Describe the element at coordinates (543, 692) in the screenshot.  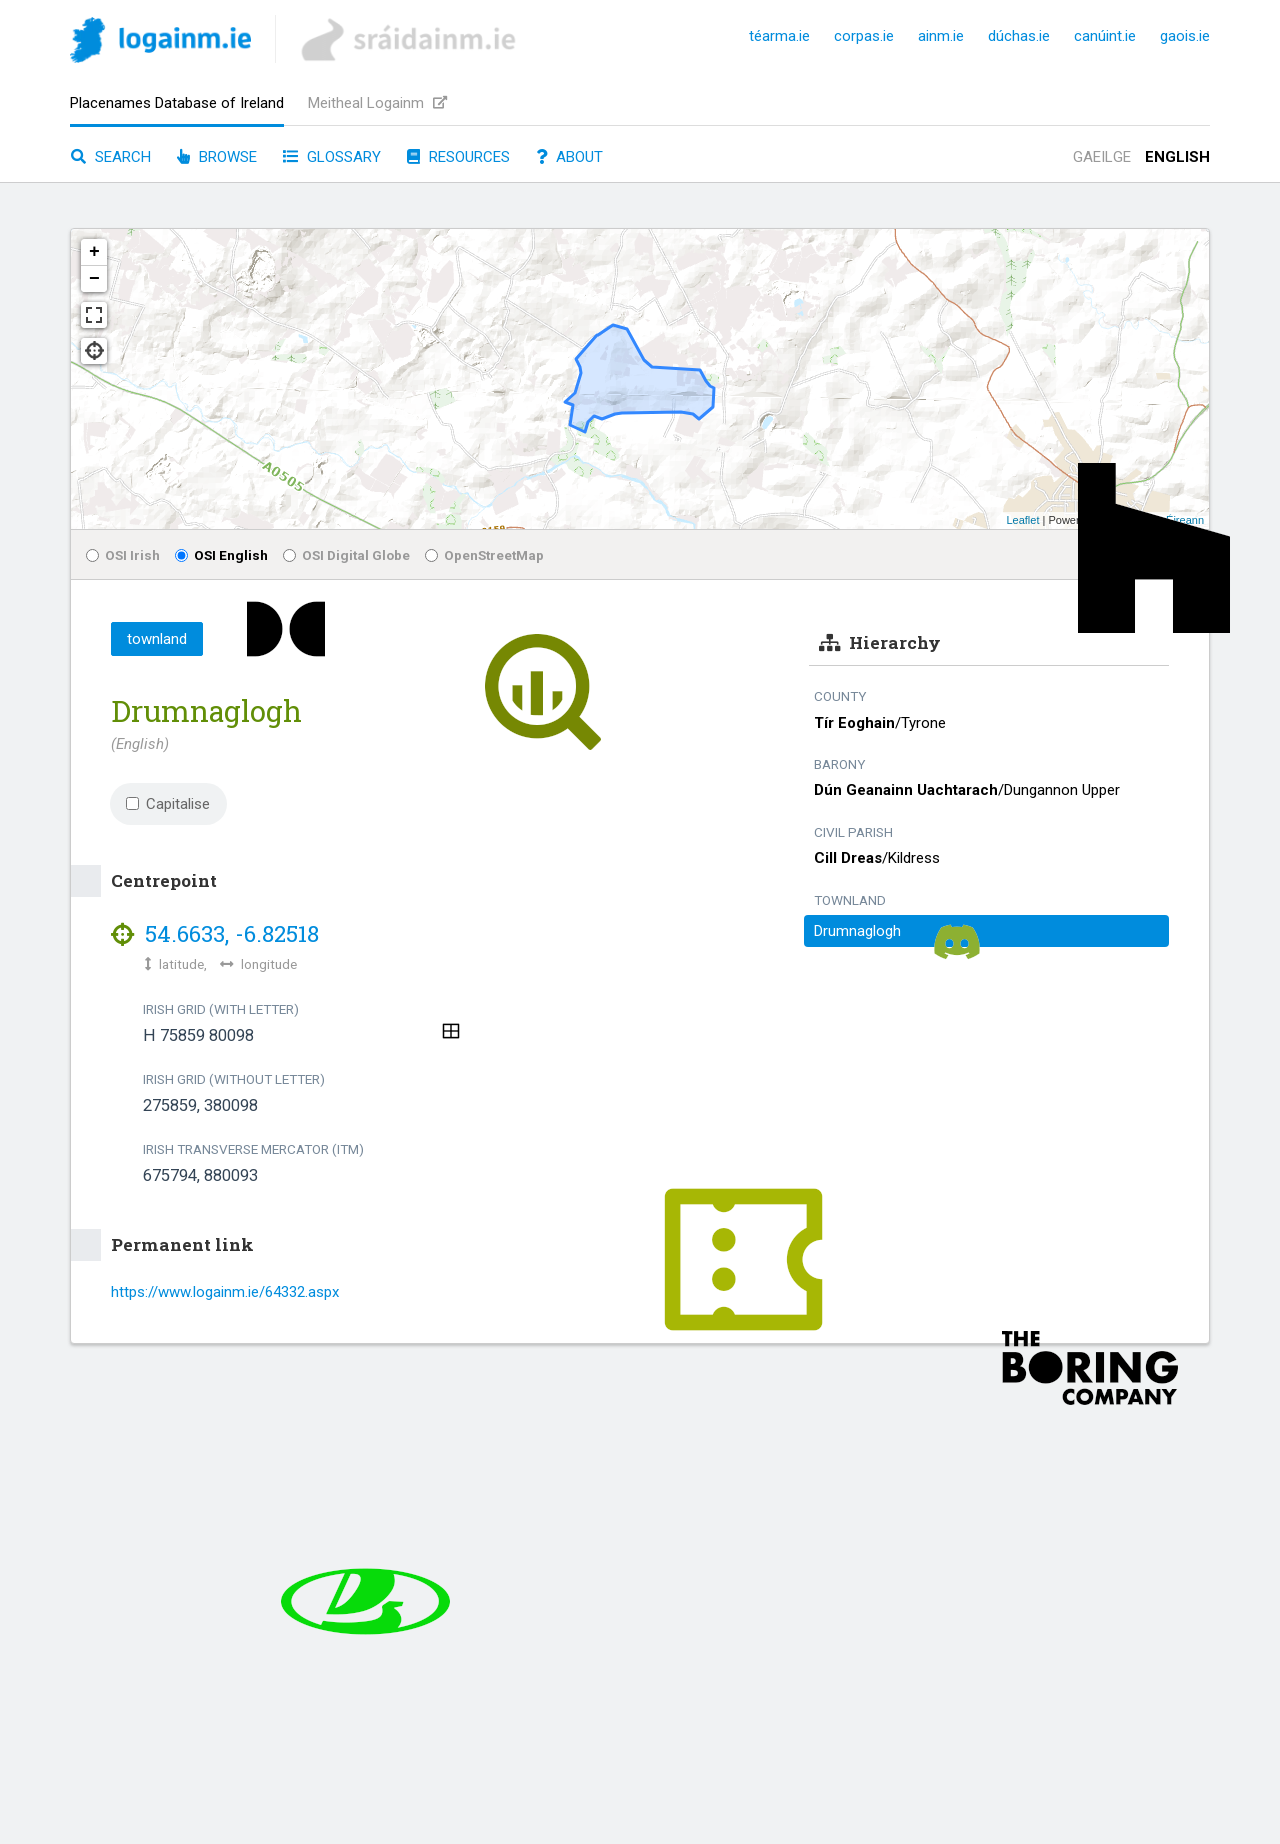
I see `access Google BigQuery data warehouse` at that location.